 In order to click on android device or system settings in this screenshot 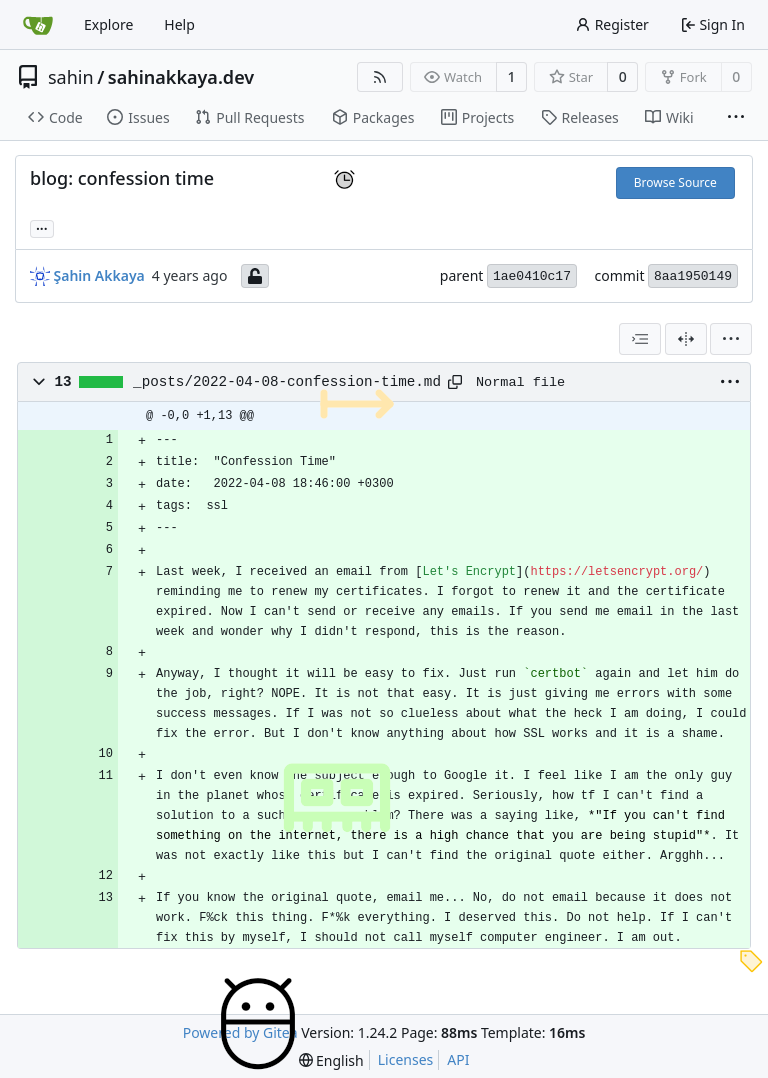, I will do `click(258, 1022)`.